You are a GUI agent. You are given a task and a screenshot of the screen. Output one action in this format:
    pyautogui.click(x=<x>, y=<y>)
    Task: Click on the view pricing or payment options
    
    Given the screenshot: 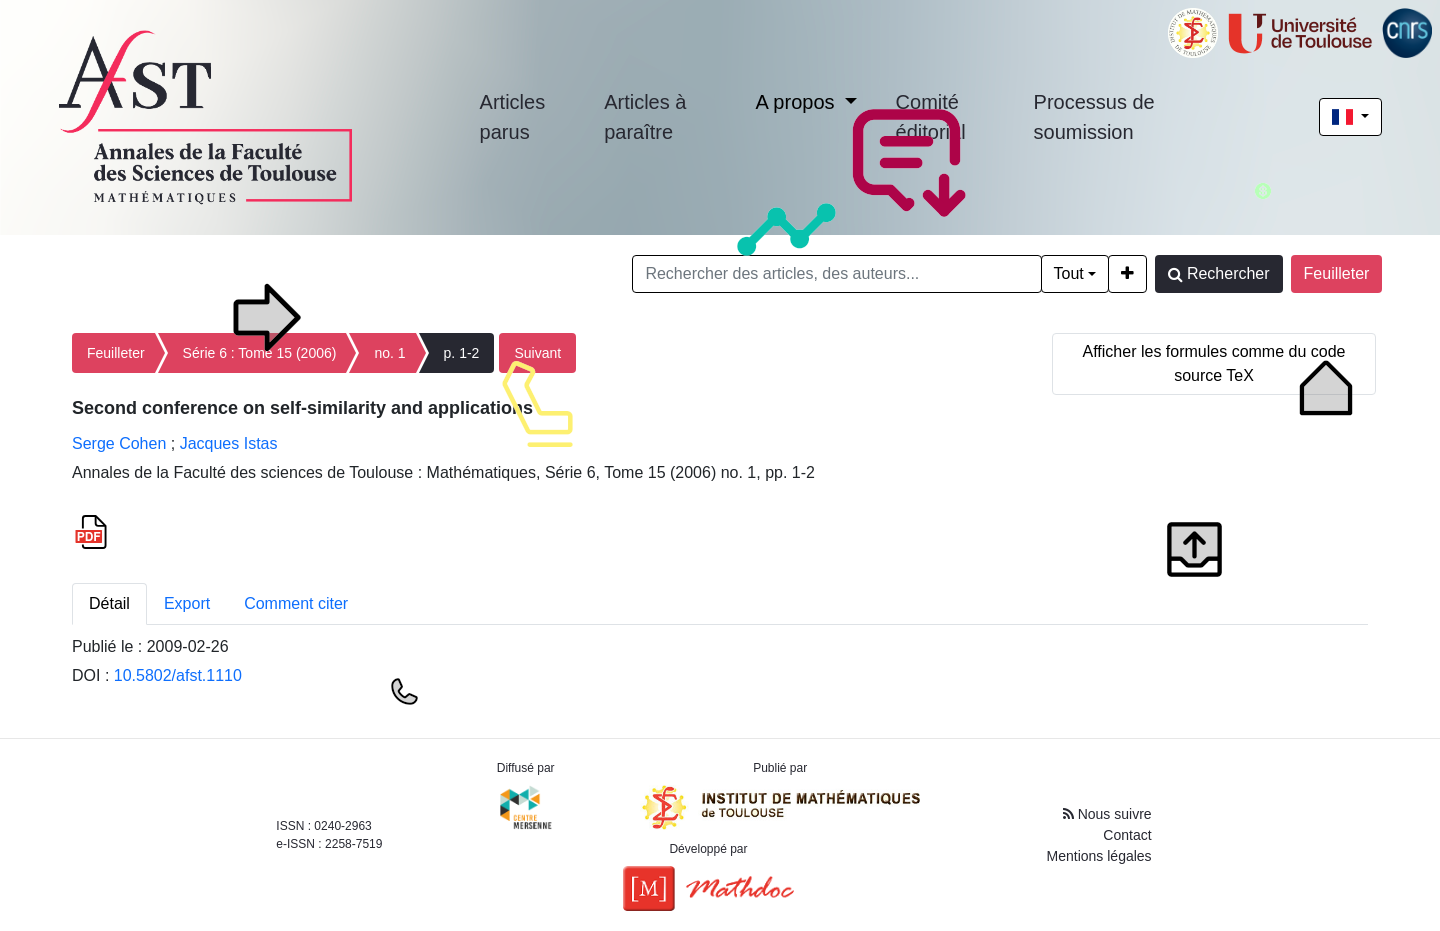 What is the action you would take?
    pyautogui.click(x=1263, y=191)
    